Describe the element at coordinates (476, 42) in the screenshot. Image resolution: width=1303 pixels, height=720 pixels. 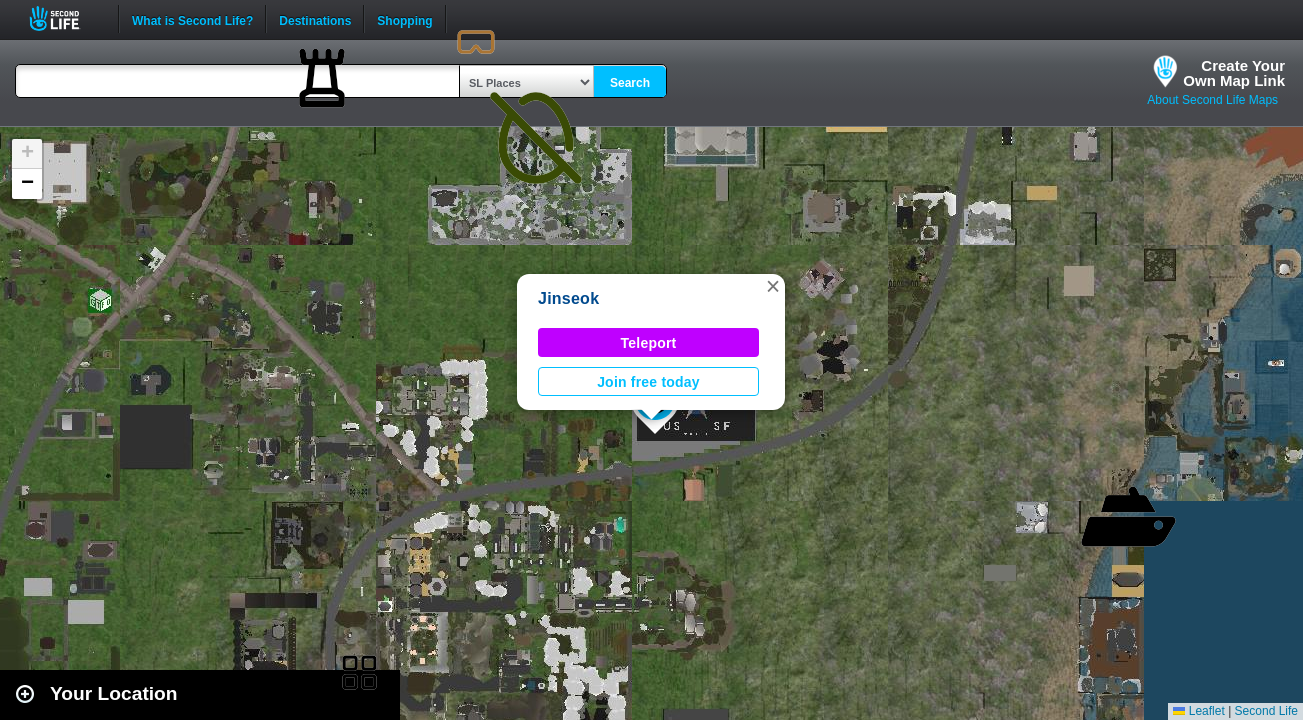
I see `access virtual reality or VR mode` at that location.